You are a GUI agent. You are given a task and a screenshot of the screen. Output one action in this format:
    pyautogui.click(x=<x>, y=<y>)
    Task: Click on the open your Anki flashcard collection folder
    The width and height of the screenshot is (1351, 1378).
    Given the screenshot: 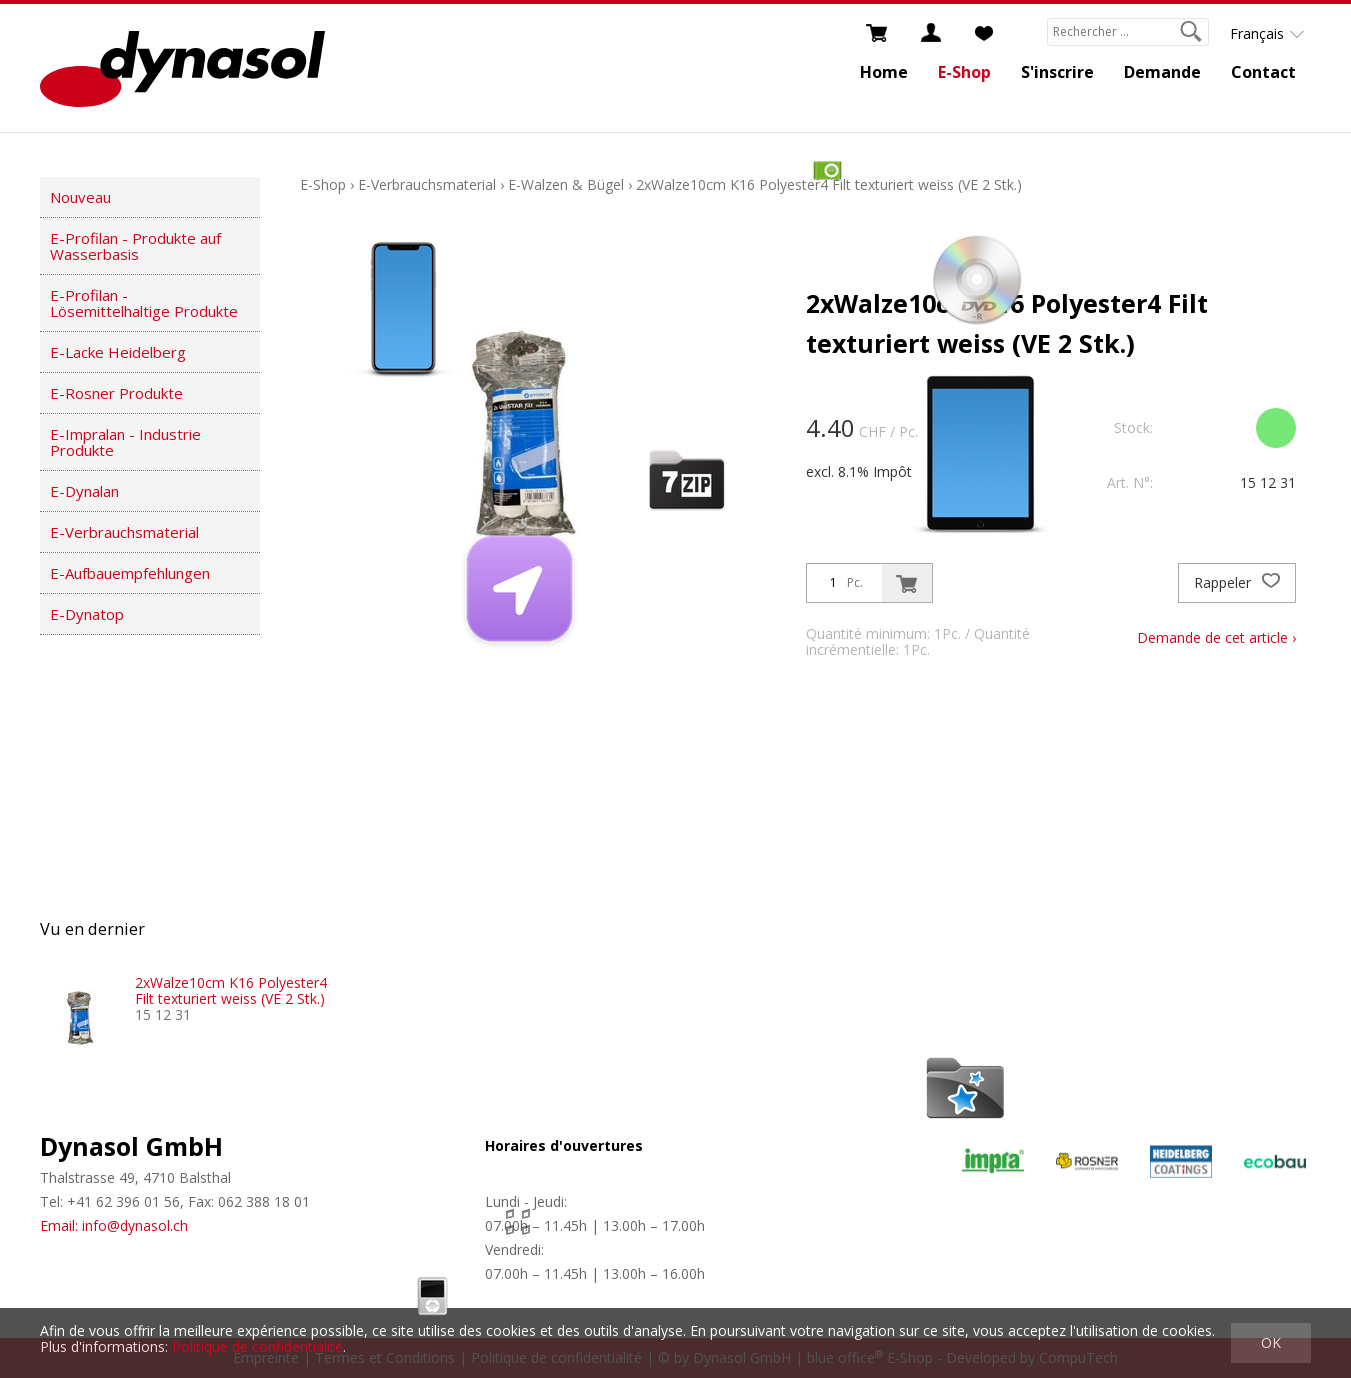 What is the action you would take?
    pyautogui.click(x=965, y=1090)
    